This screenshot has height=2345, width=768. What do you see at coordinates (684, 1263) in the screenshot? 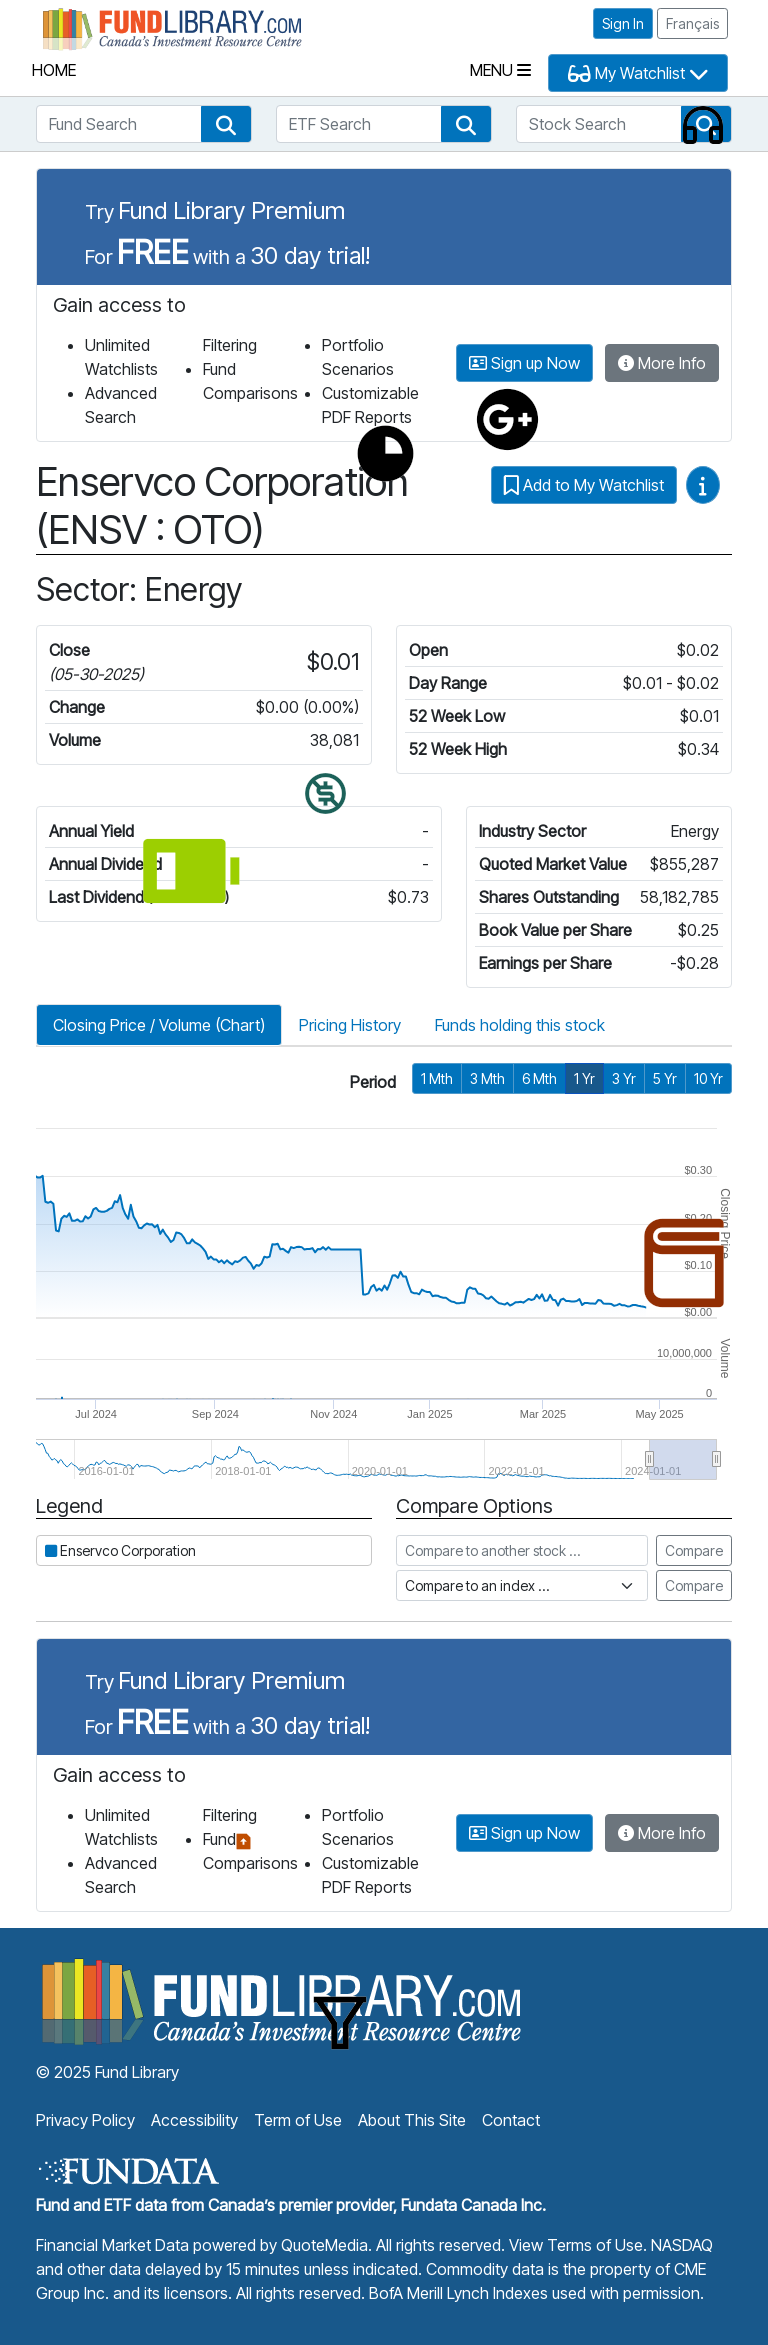
I see `open library or book collection` at bounding box center [684, 1263].